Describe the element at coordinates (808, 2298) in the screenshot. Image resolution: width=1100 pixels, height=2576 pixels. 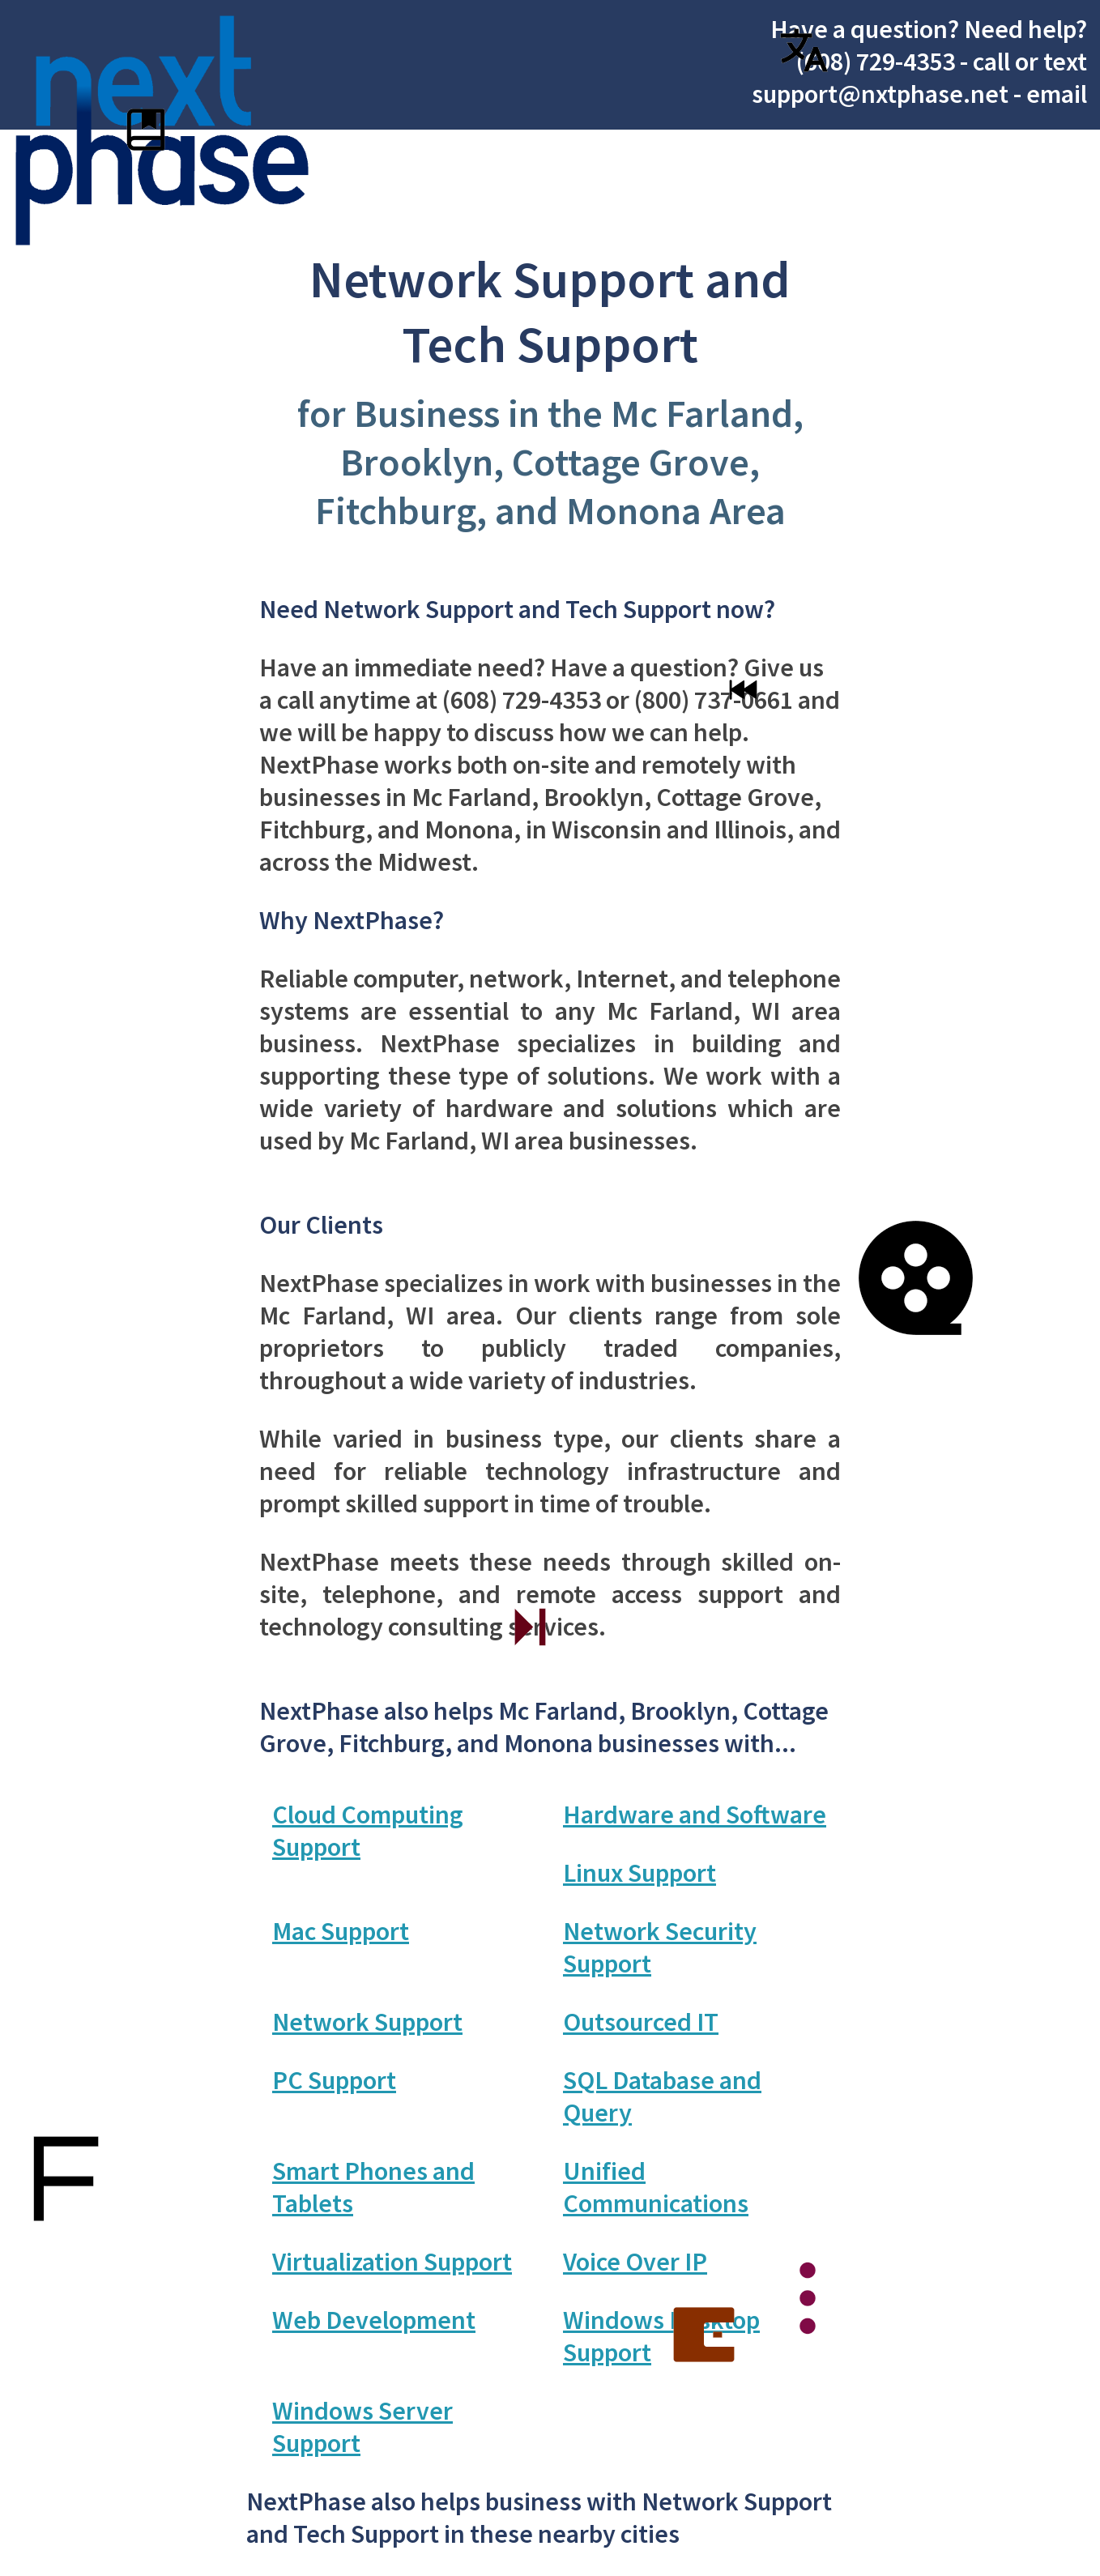
I see `open more options menu` at that location.